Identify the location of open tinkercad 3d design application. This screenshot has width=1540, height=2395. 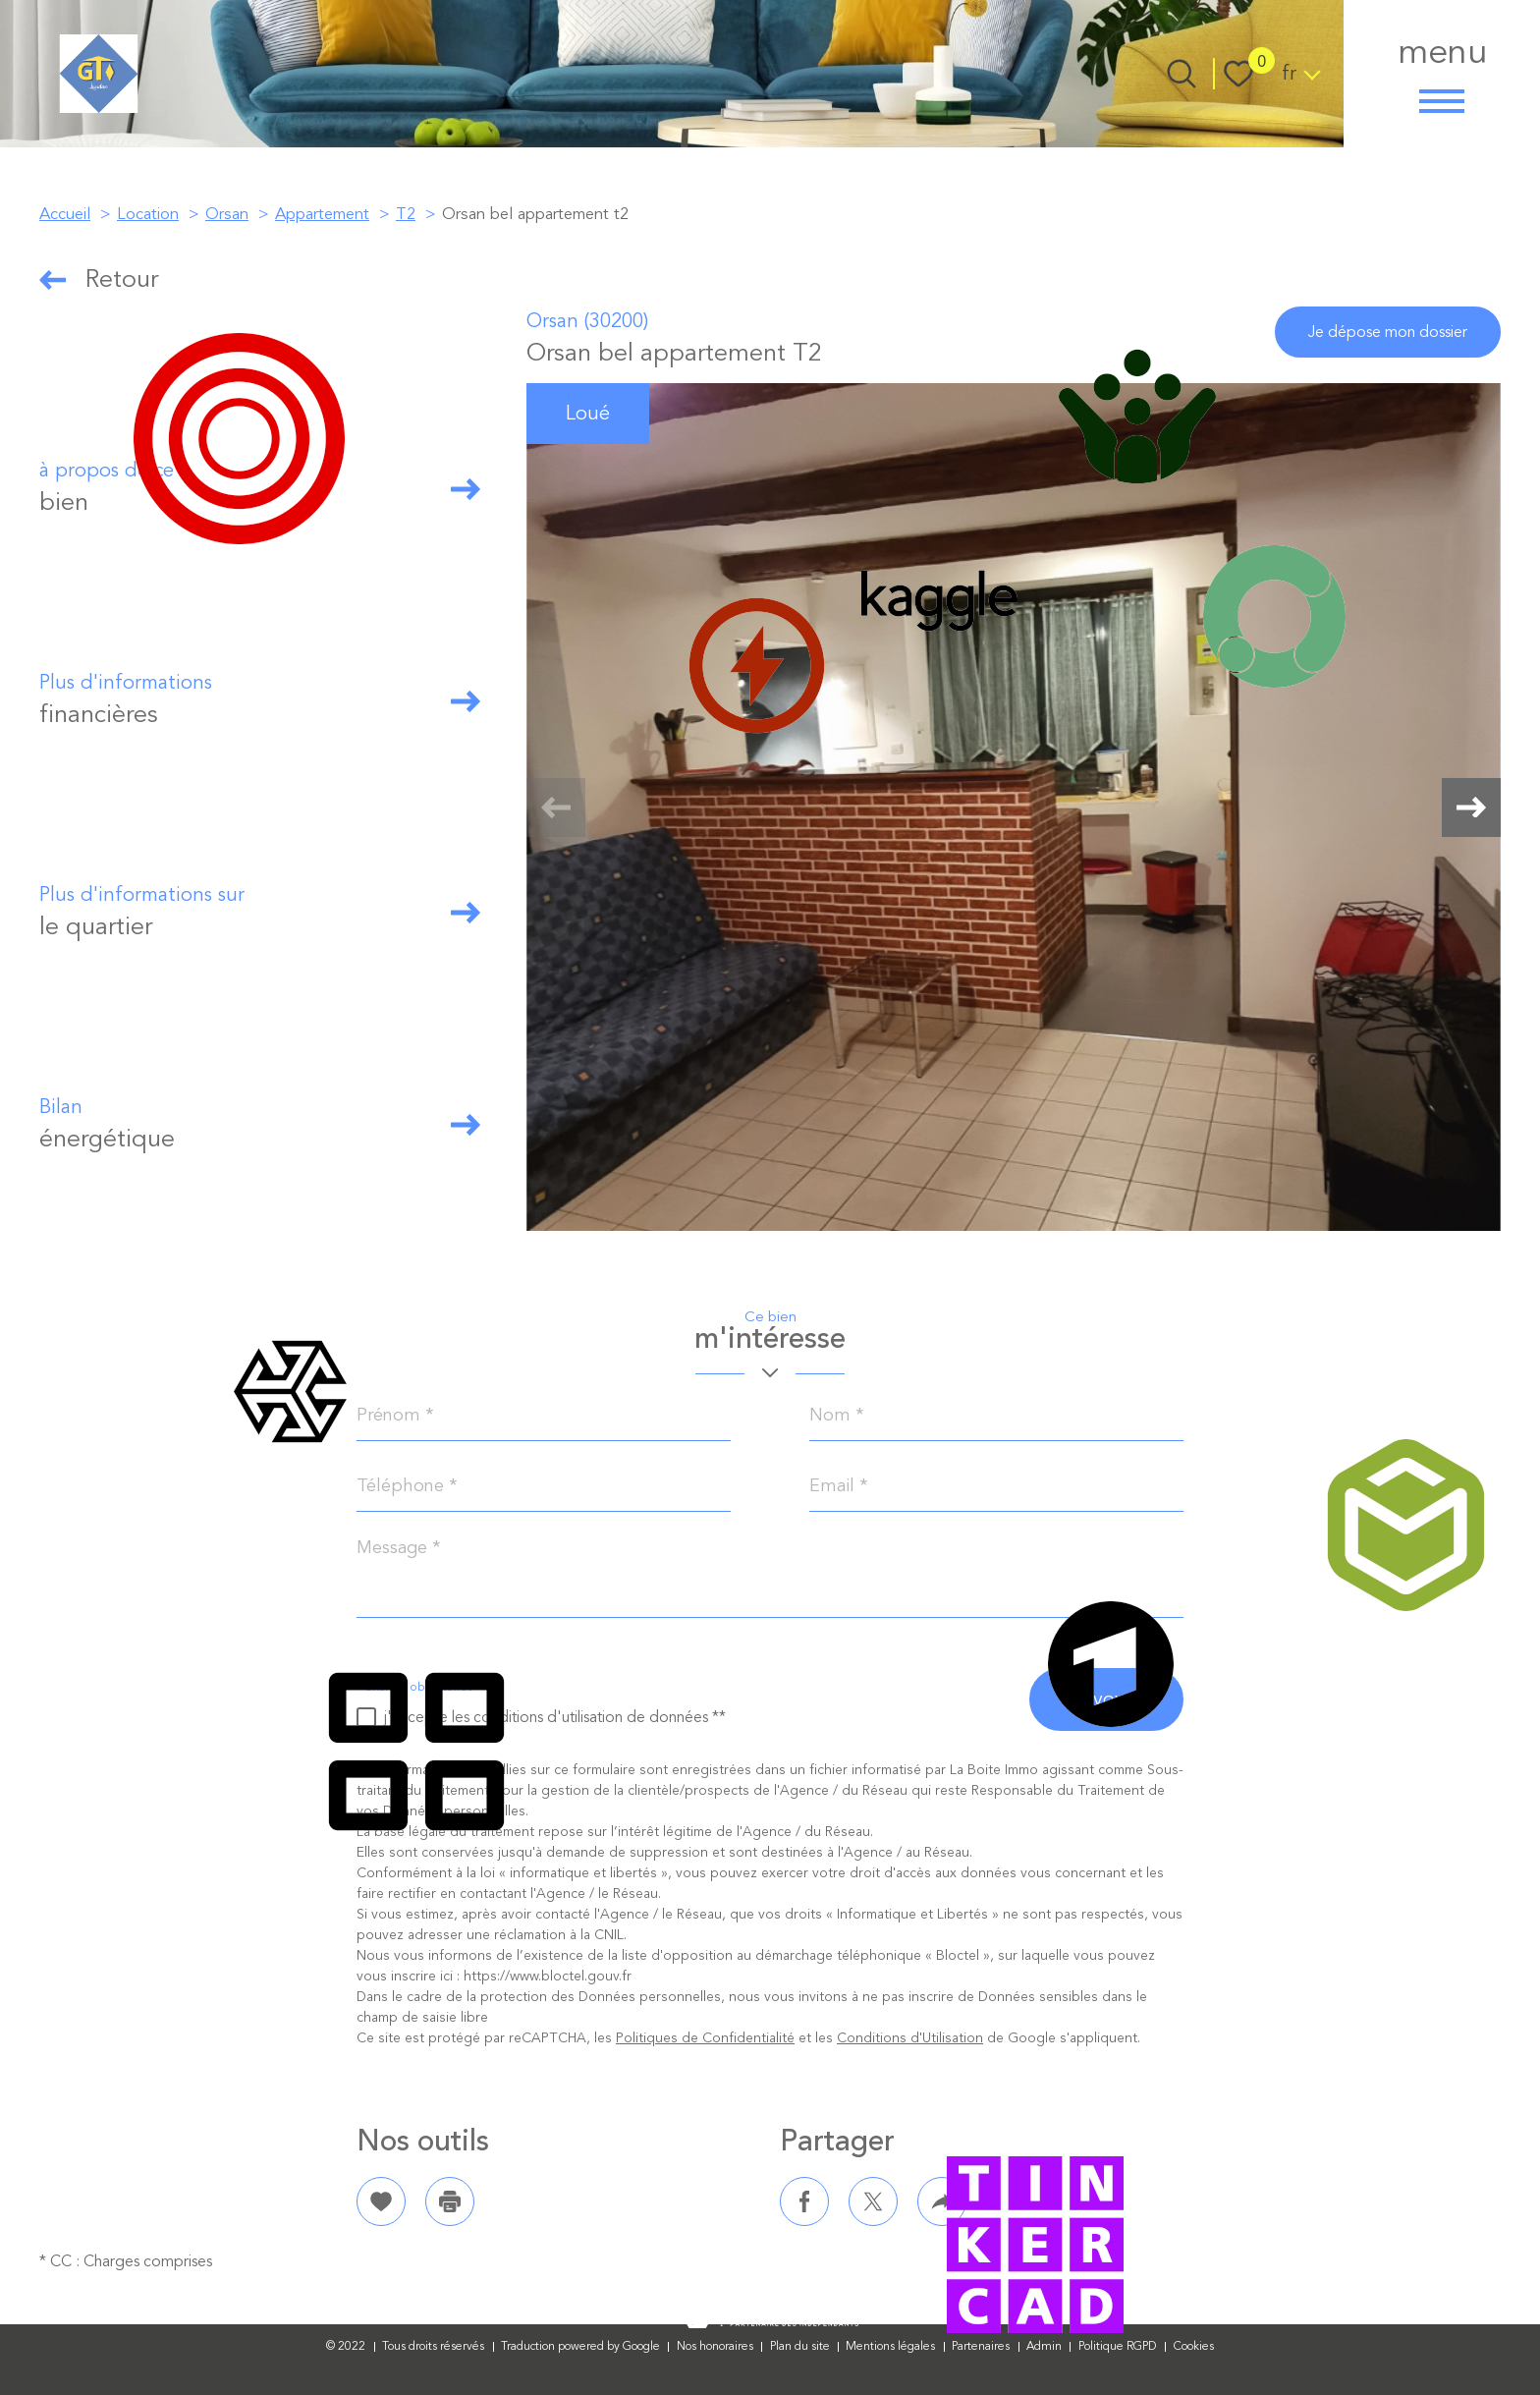
(1035, 2245).